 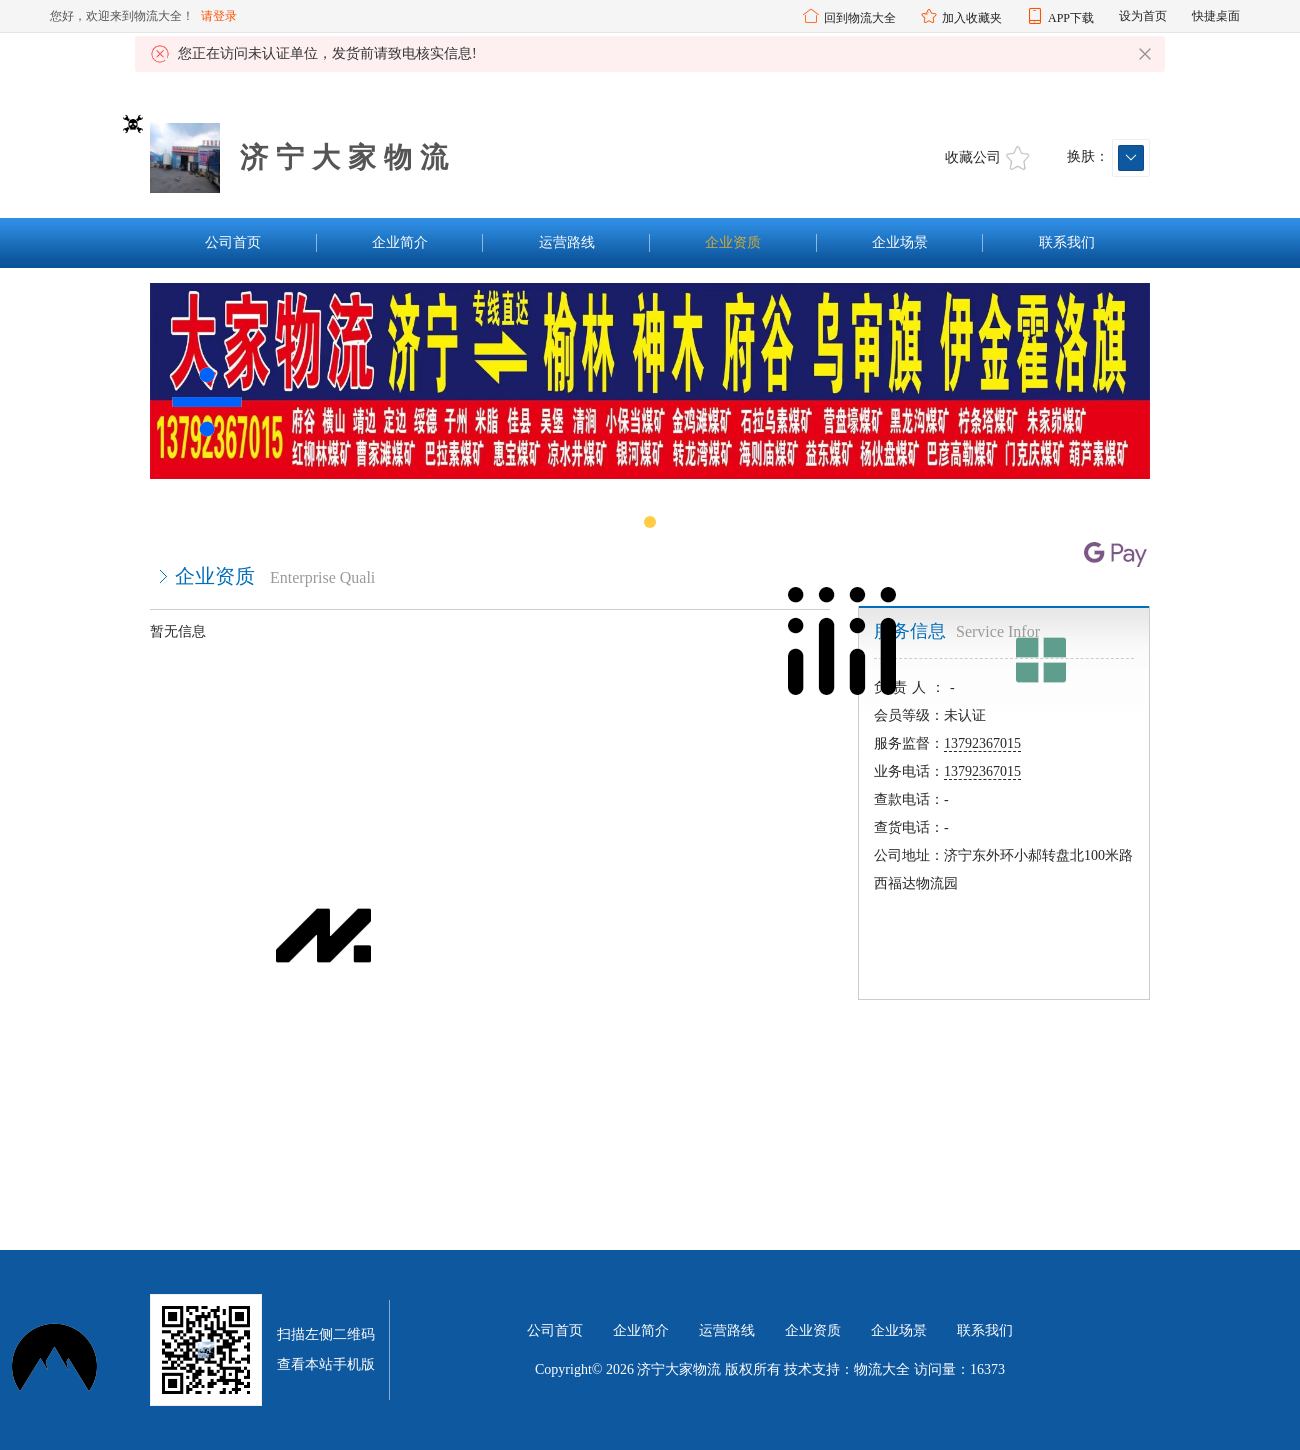 I want to click on visit hackaday website or community, so click(x=133, y=124).